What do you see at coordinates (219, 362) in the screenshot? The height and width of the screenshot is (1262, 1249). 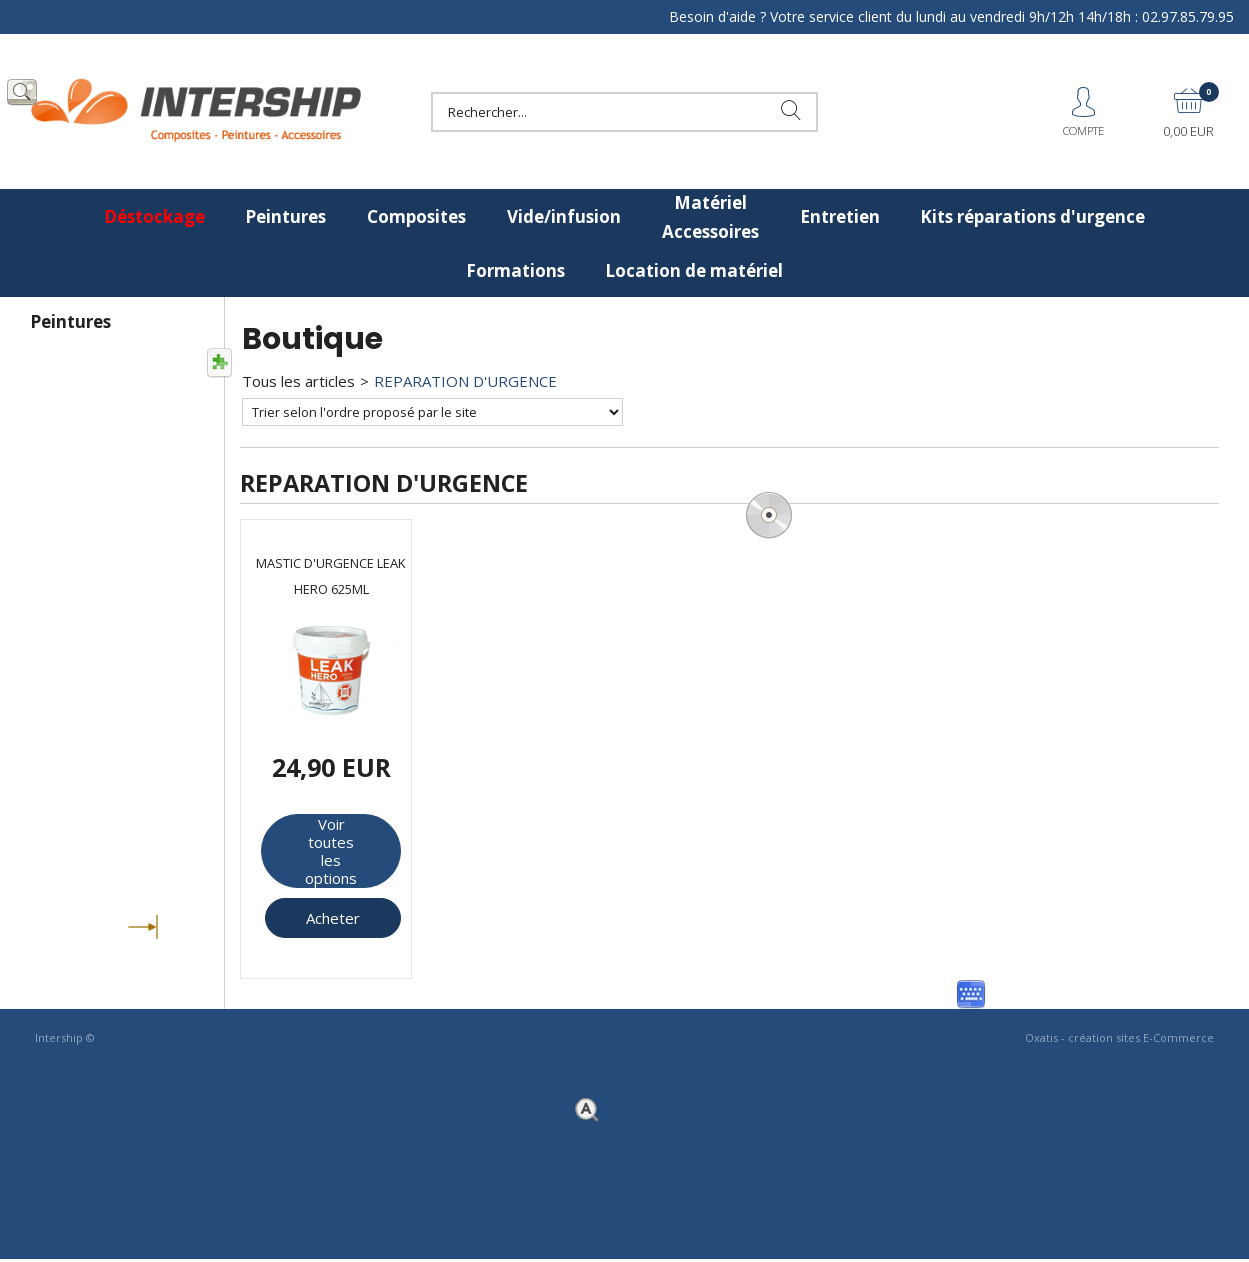 I see `install a browser extension or add-on` at bounding box center [219, 362].